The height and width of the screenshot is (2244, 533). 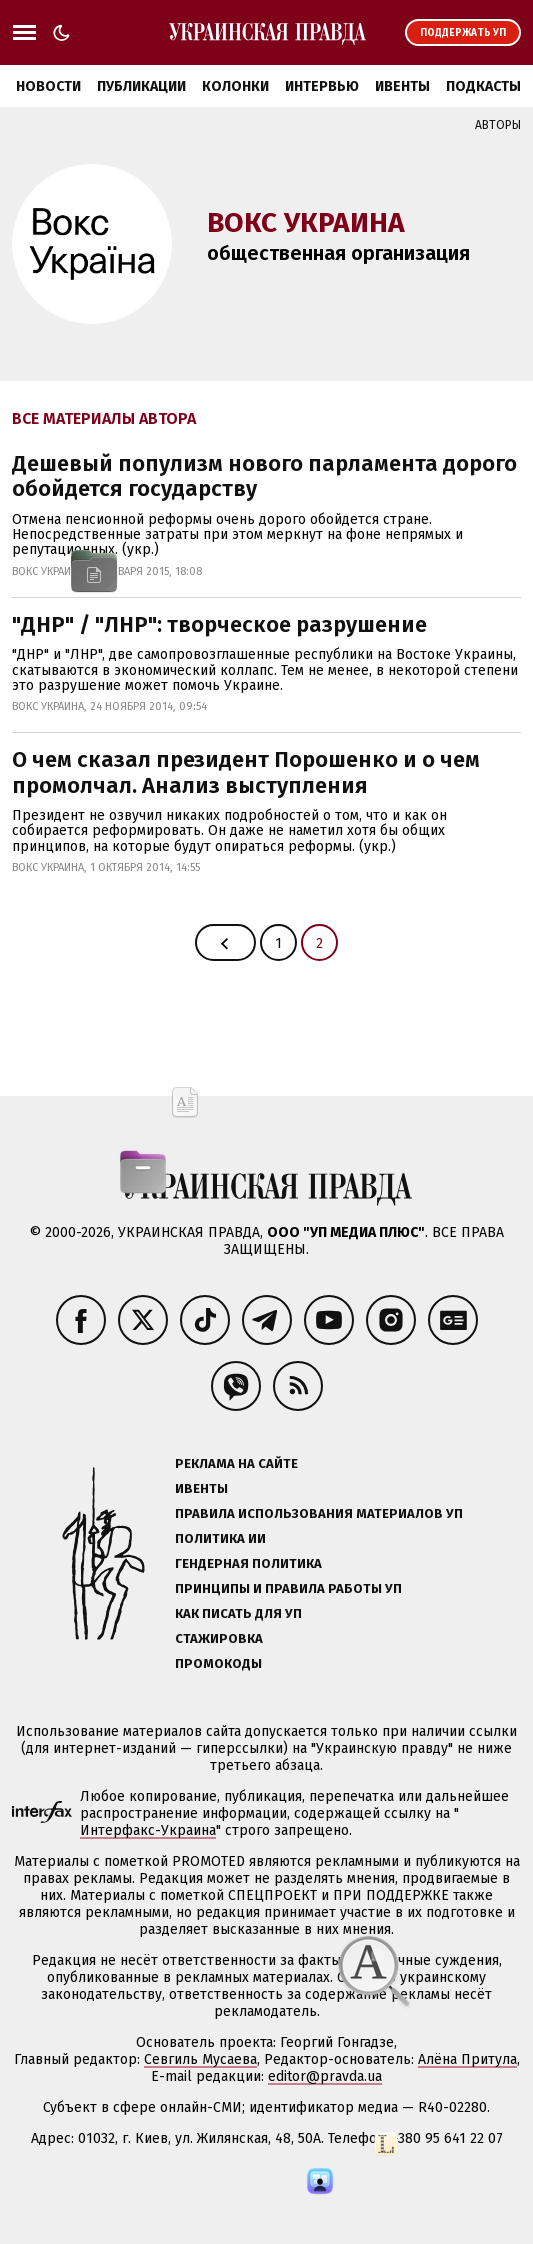 What do you see at coordinates (94, 571) in the screenshot?
I see `open documents folder` at bounding box center [94, 571].